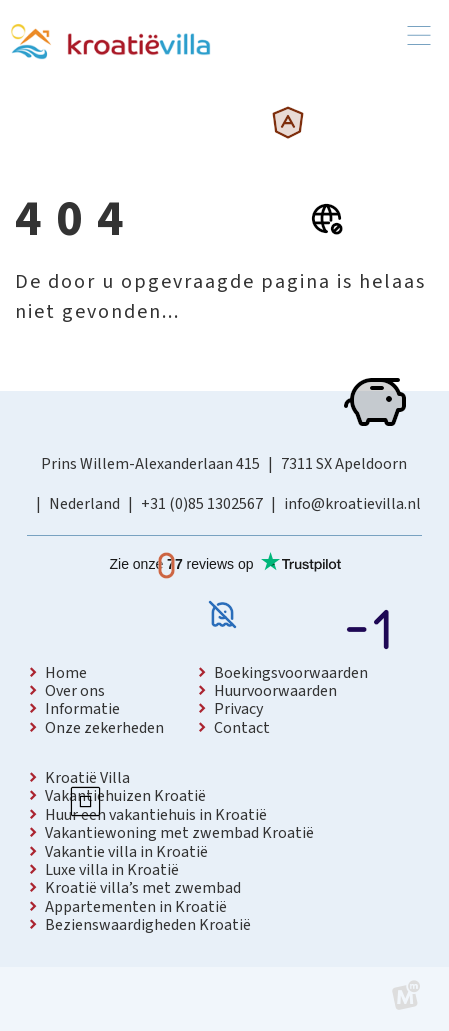 Image resolution: width=449 pixels, height=1031 pixels. I want to click on access savings or budget features, so click(376, 402).